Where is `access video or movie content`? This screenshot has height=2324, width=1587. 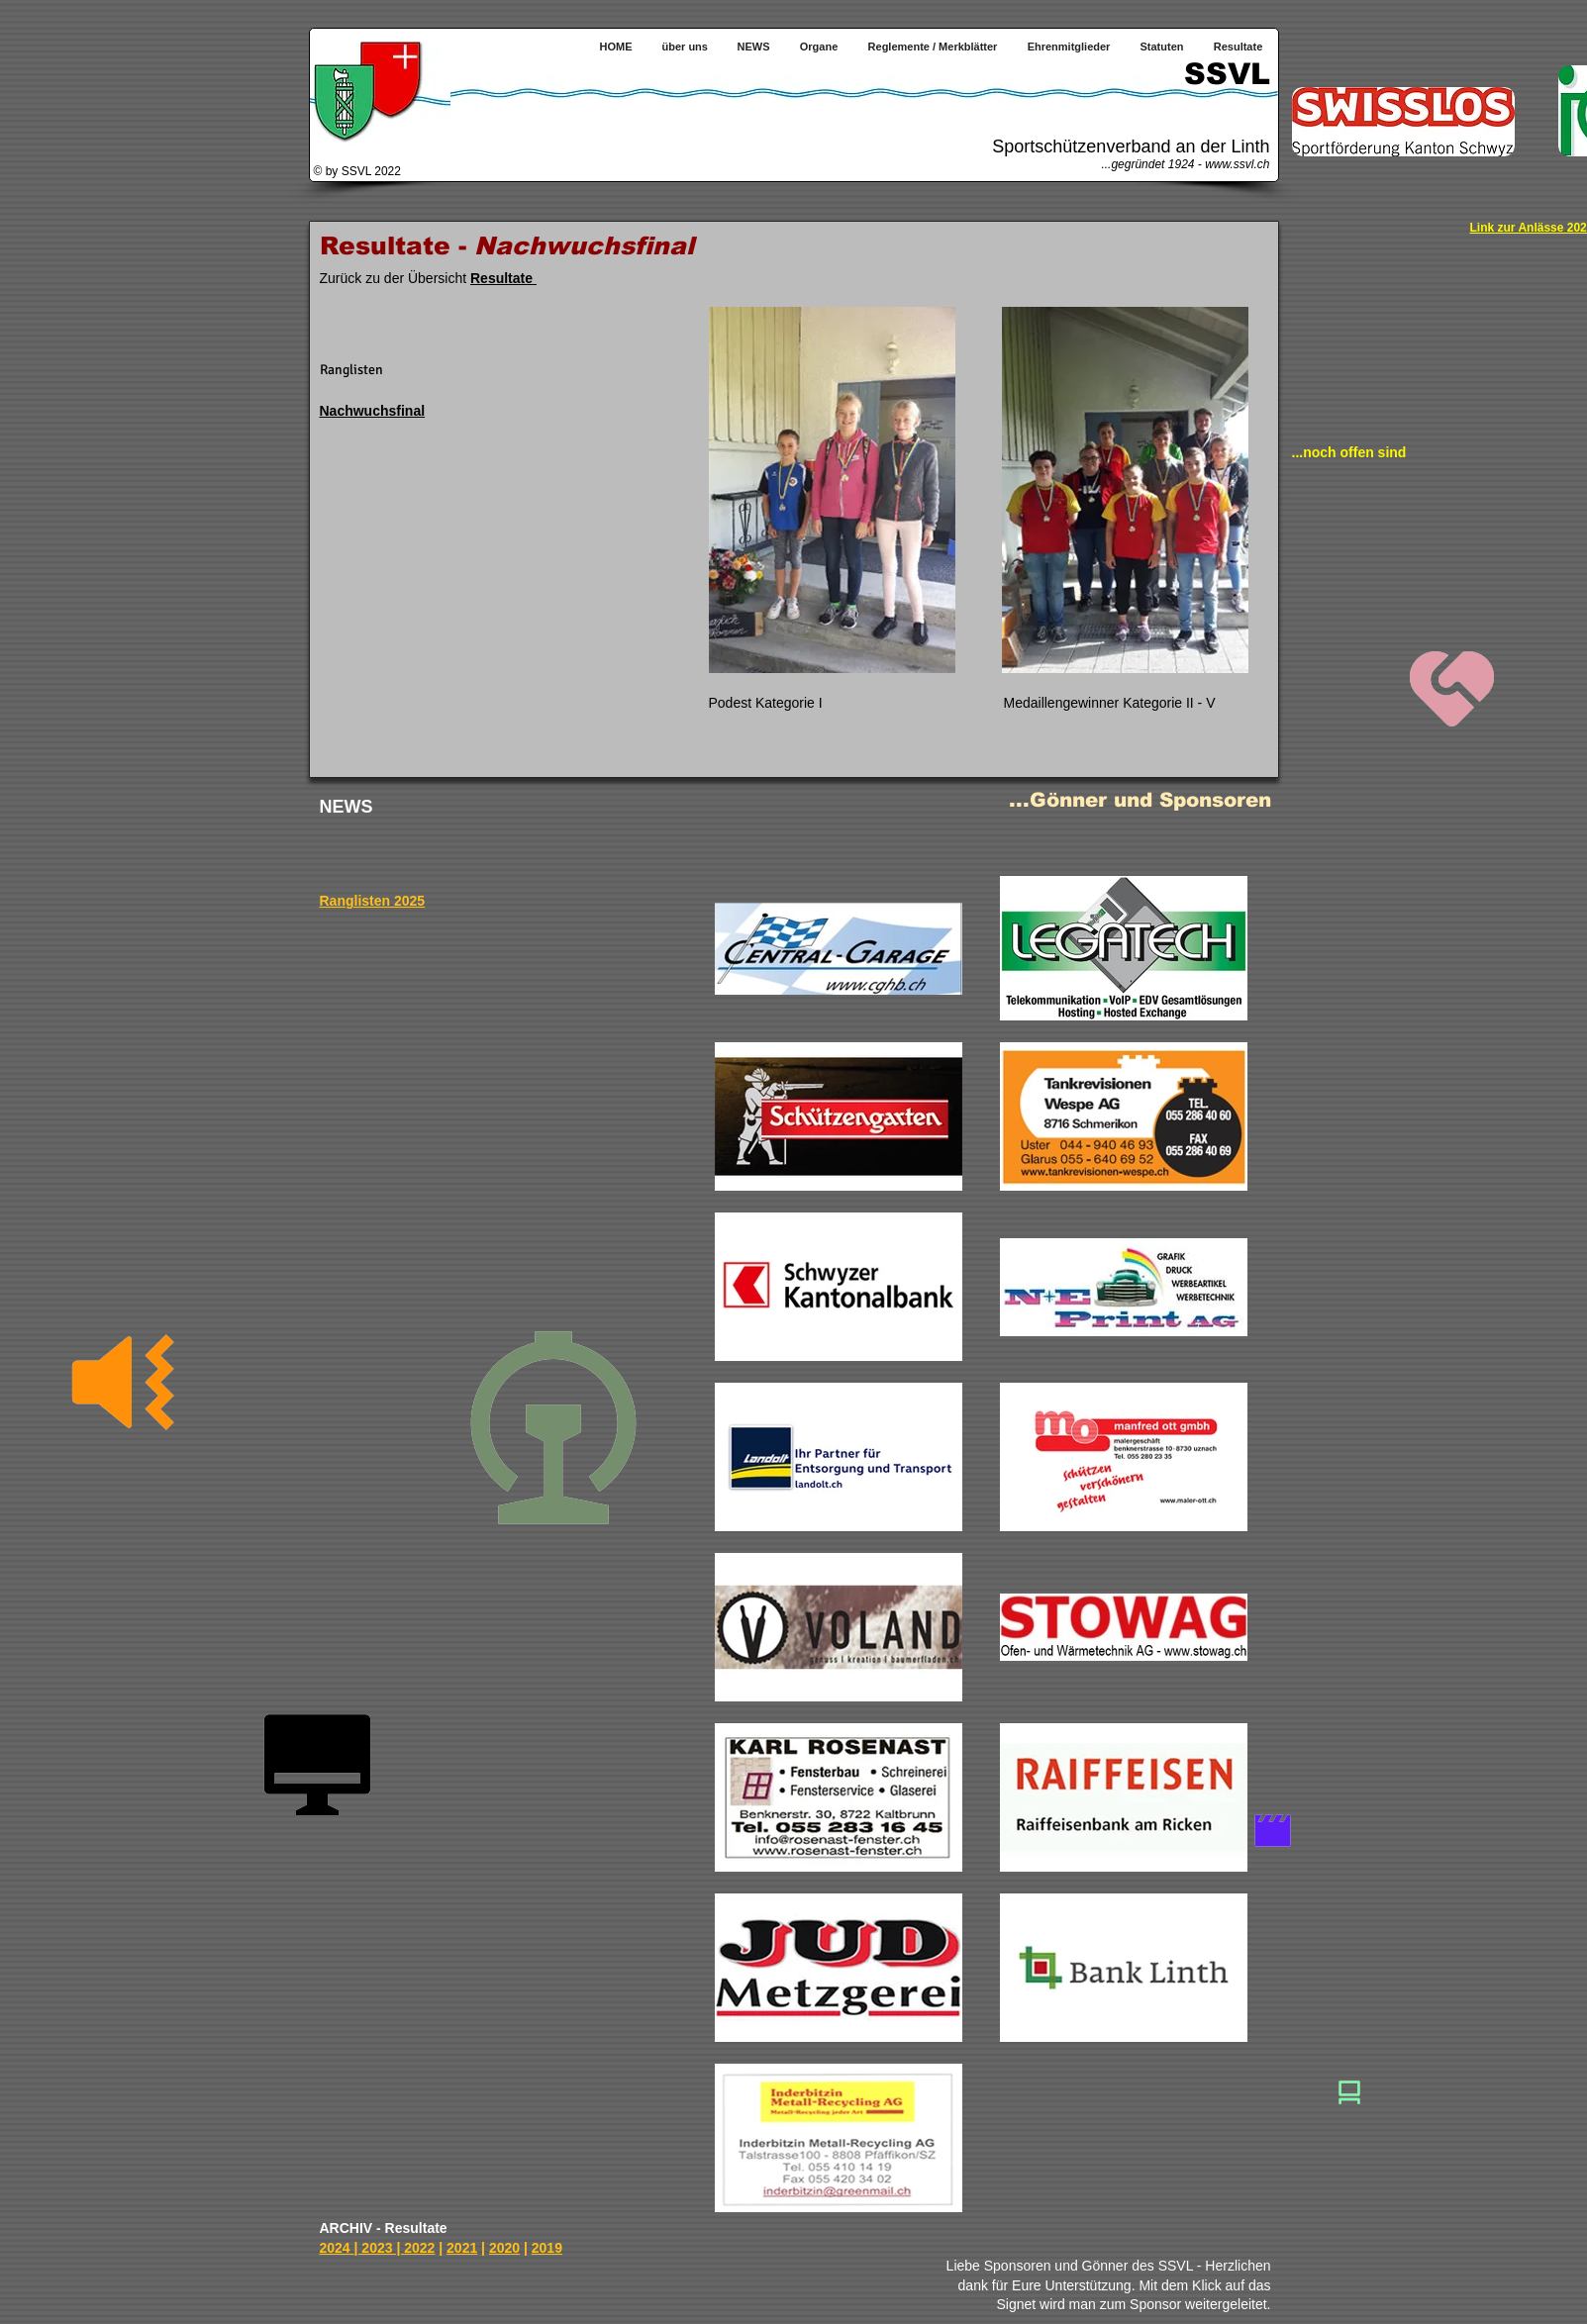
access video or movie content is located at coordinates (1272, 1830).